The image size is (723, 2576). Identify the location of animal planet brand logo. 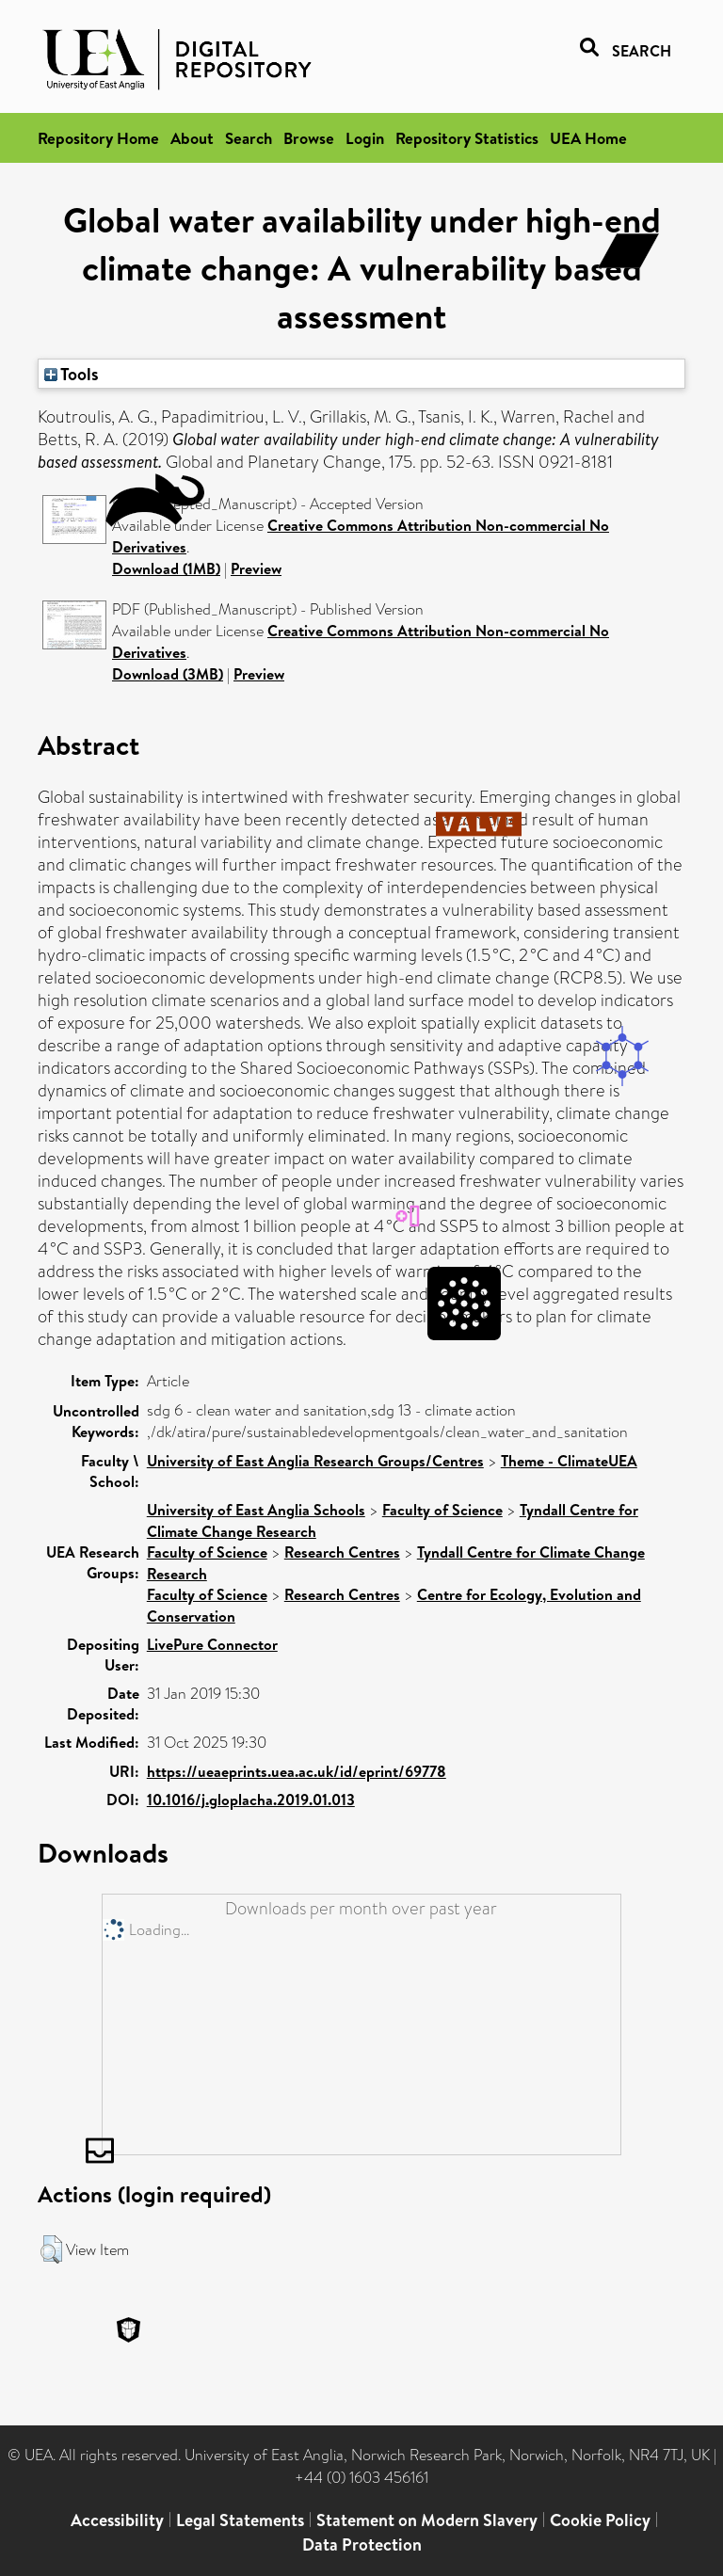
(154, 500).